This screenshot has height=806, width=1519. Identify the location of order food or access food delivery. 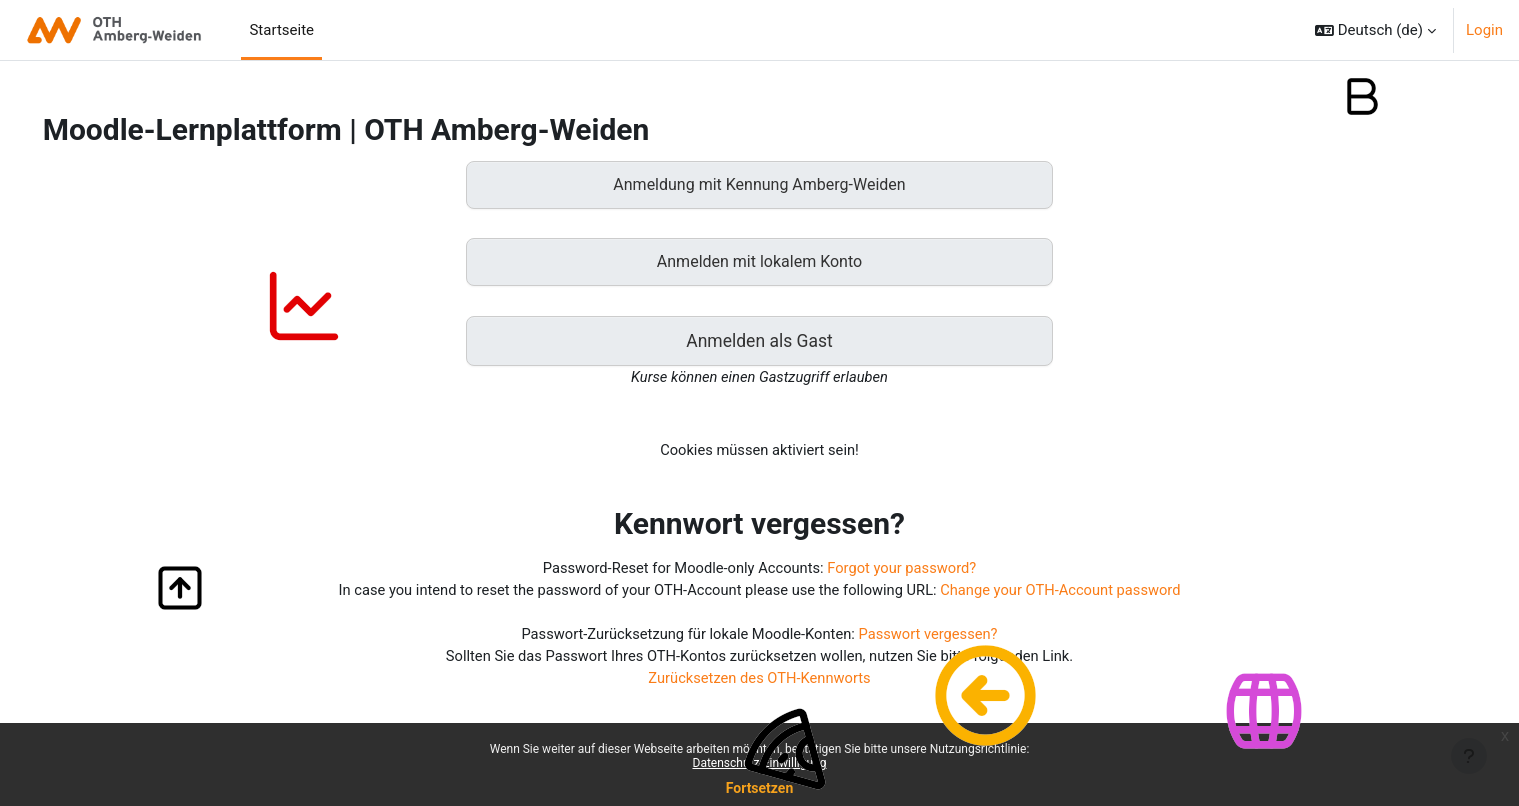
(785, 749).